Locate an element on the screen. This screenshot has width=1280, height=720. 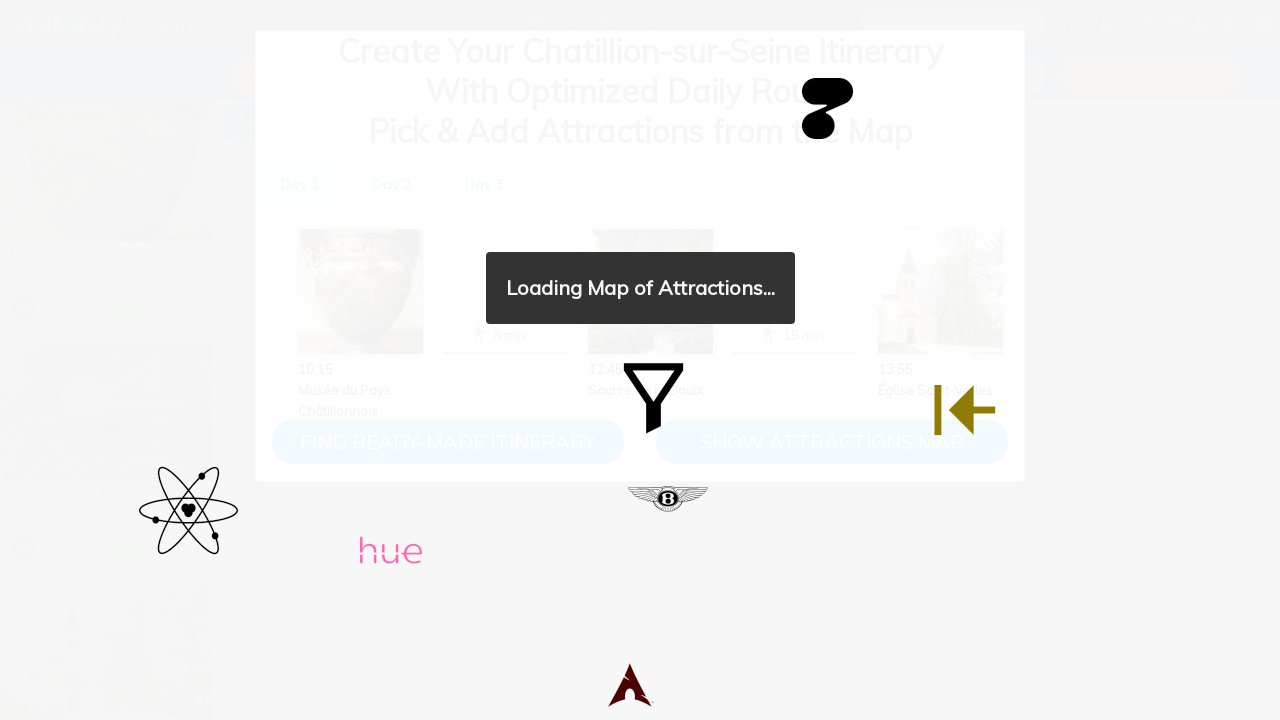
open Philips Hue smart lighting app is located at coordinates (391, 550).